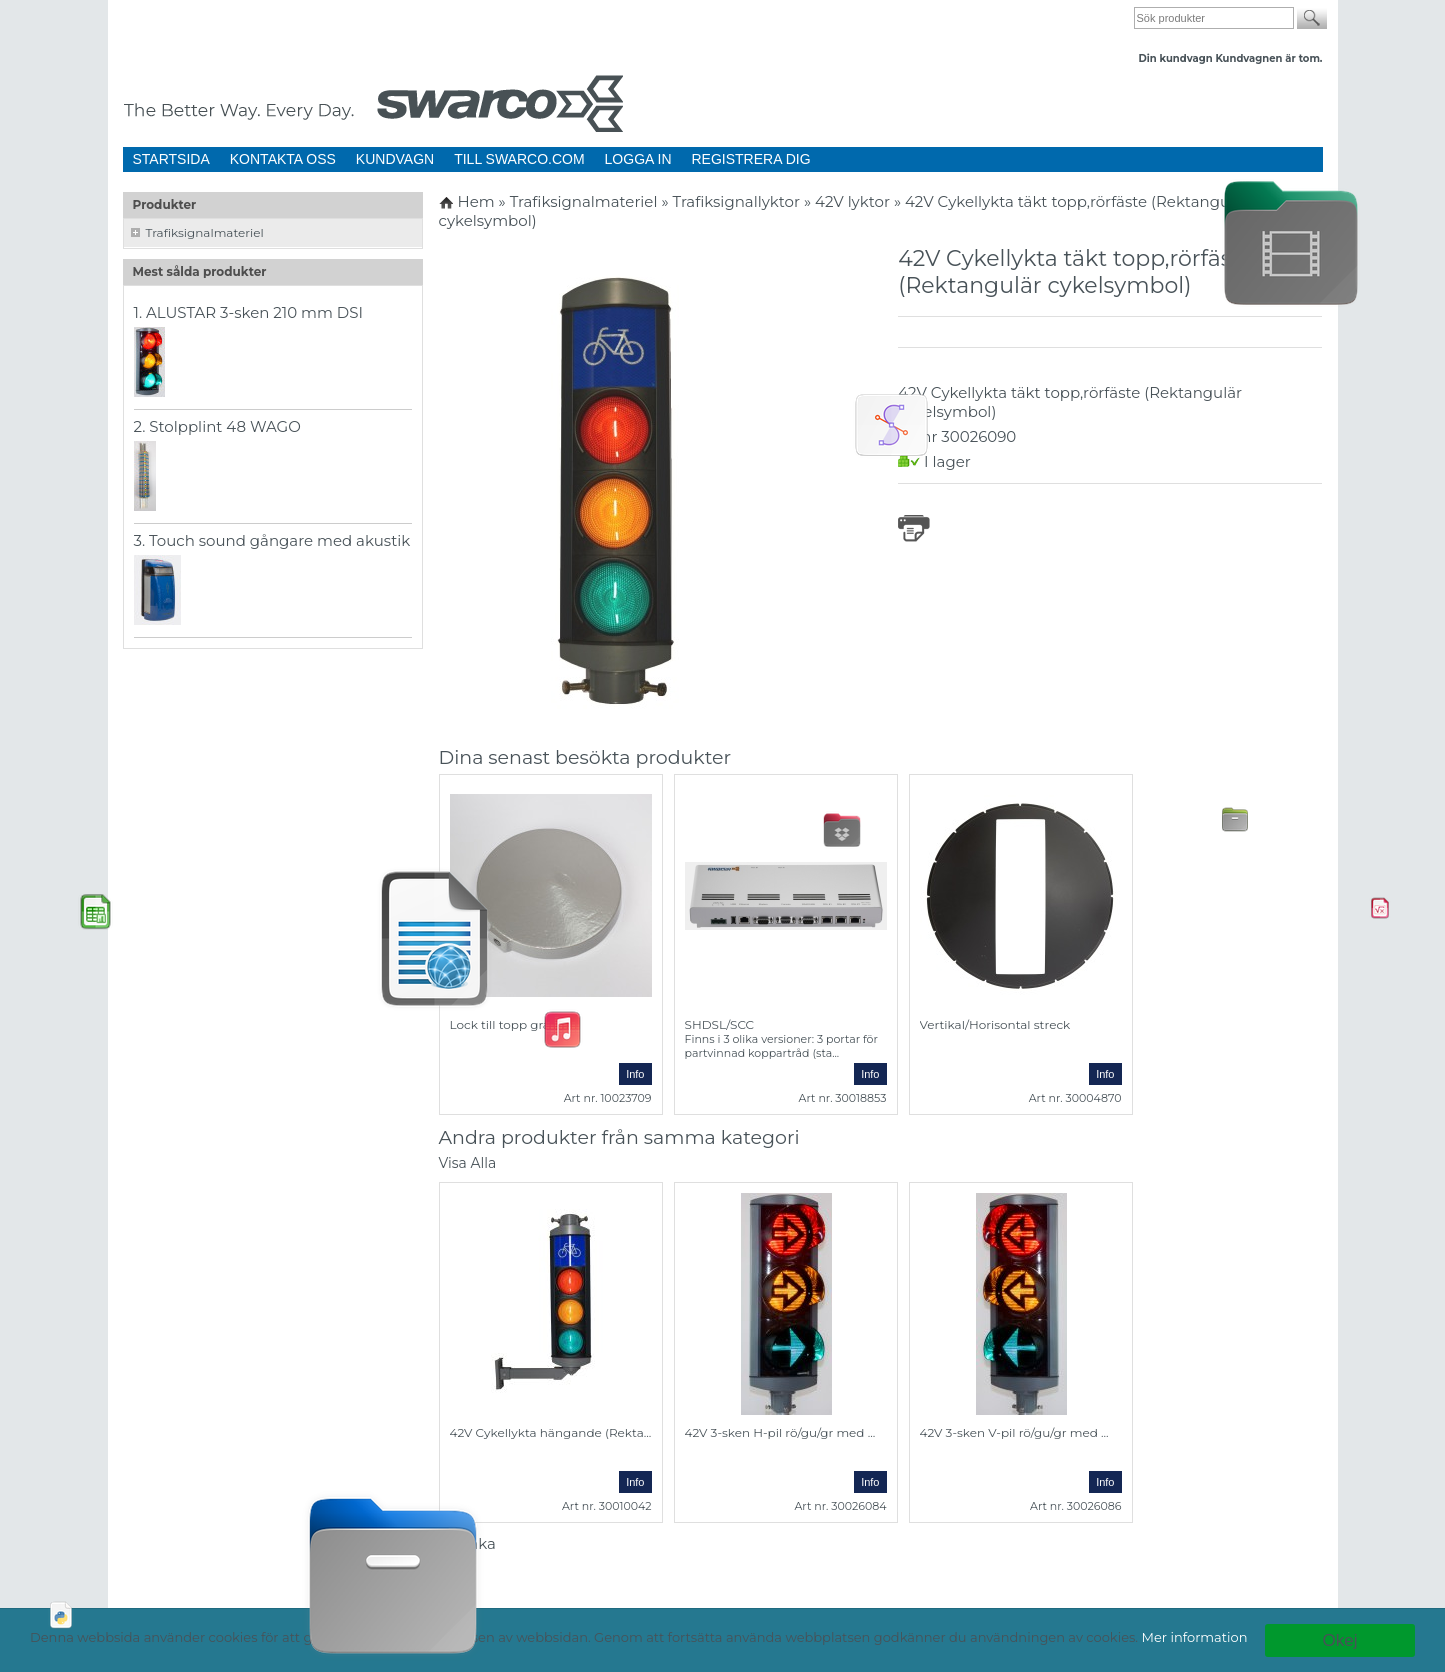  I want to click on libreoffice calc spreadsheet template file, so click(95, 911).